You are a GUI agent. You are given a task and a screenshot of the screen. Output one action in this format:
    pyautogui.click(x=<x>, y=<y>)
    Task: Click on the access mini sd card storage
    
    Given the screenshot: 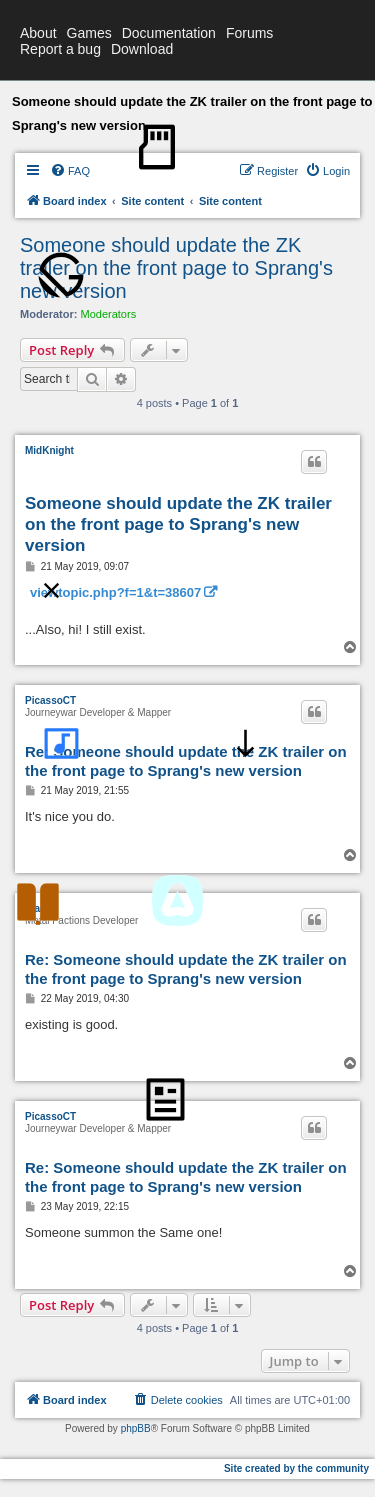 What is the action you would take?
    pyautogui.click(x=157, y=147)
    